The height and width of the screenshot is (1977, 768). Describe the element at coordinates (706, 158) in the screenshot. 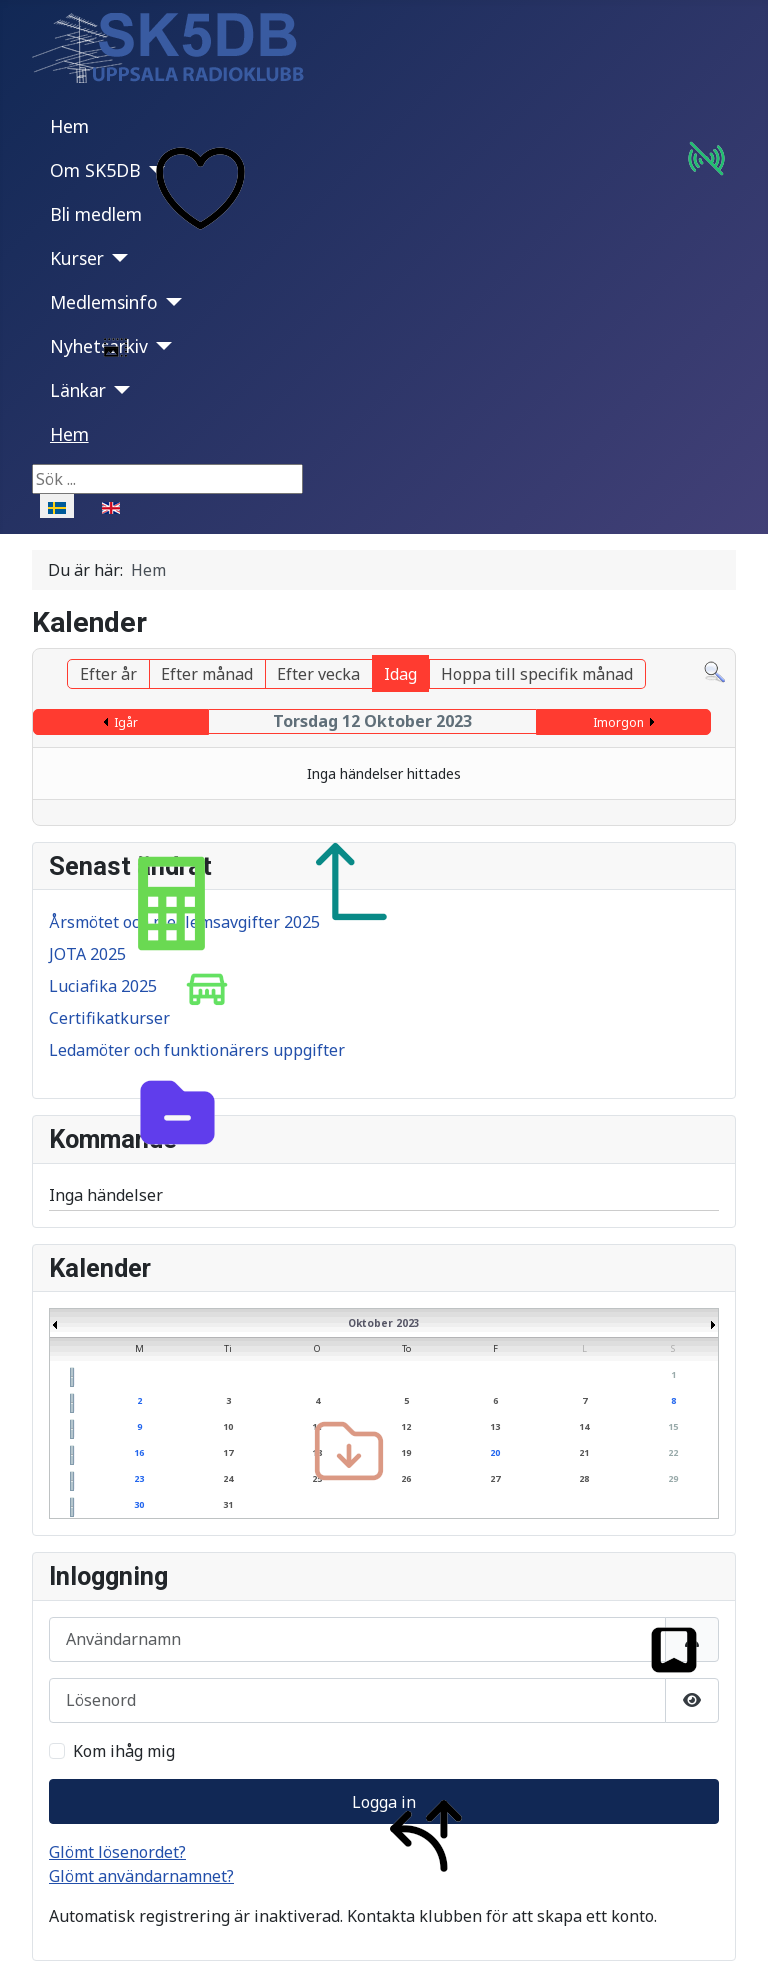

I see `no signal or connection unavailable` at that location.